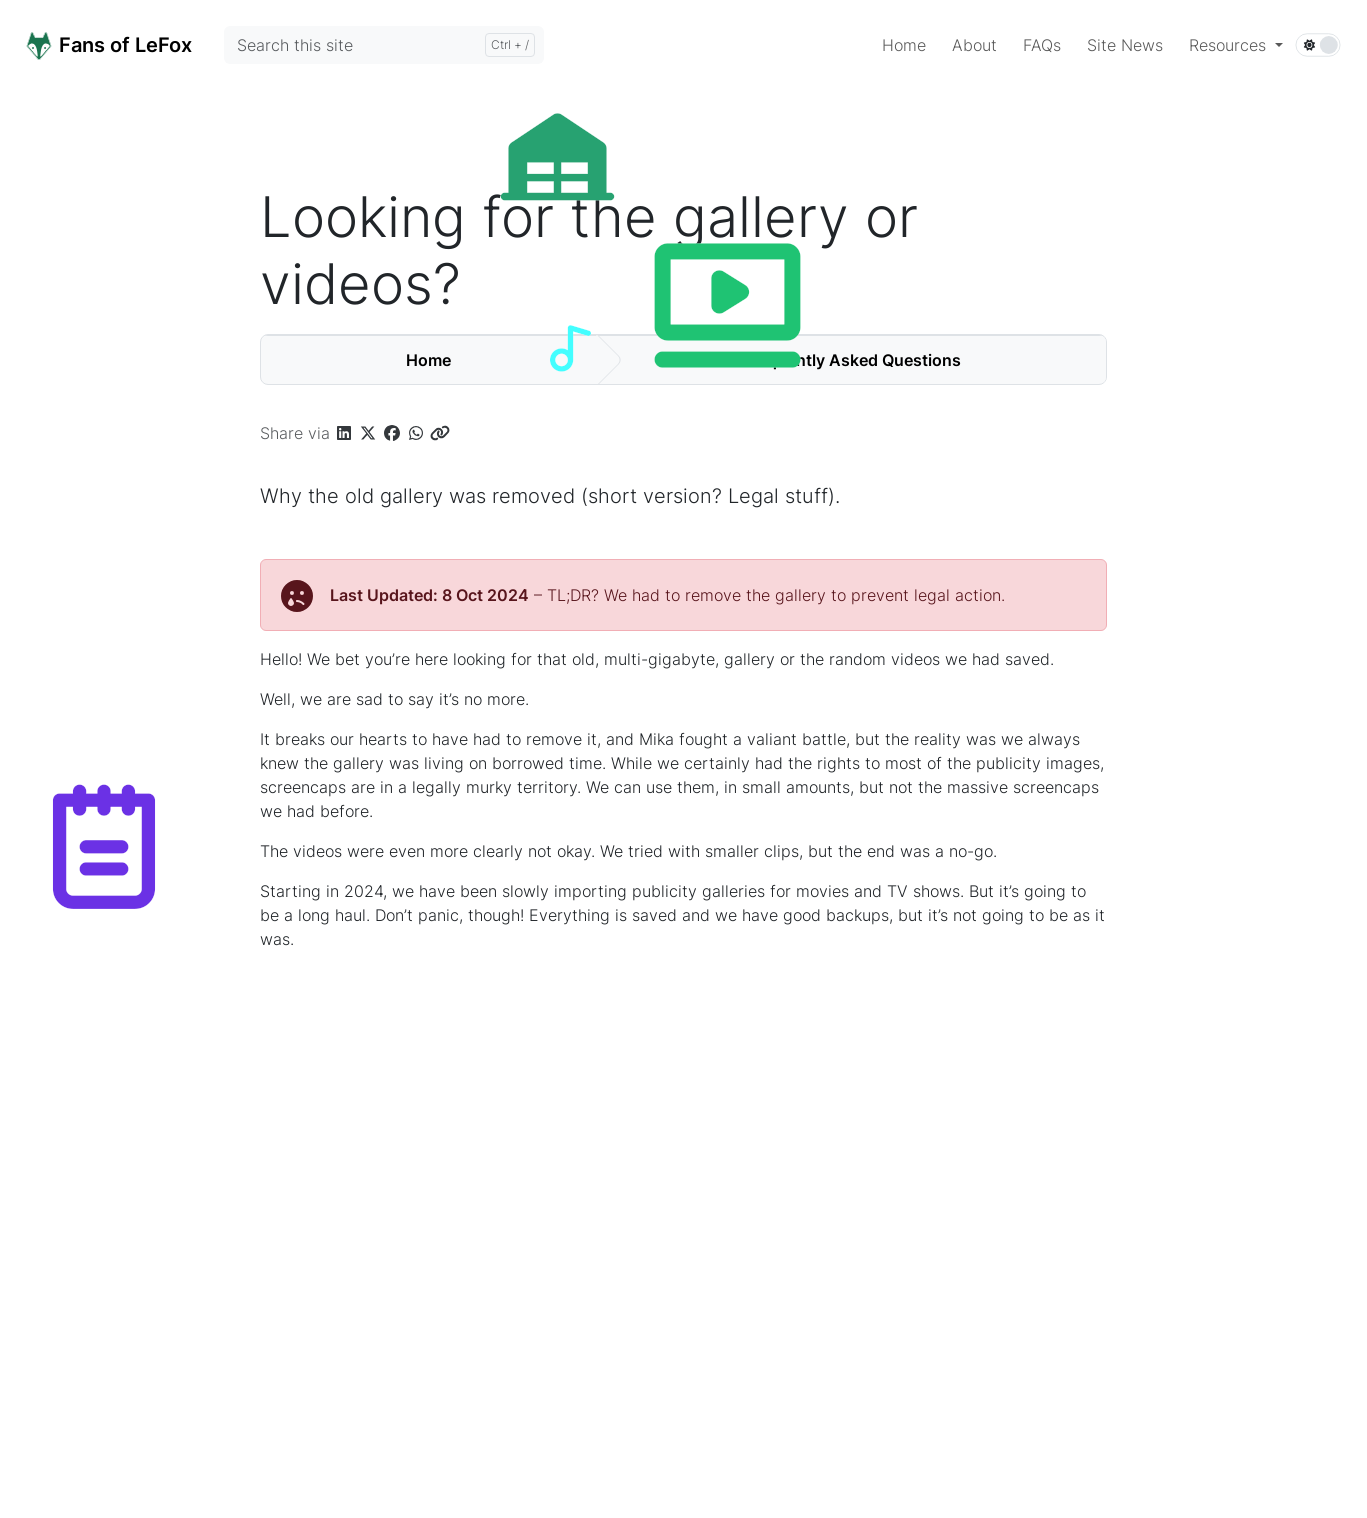 This screenshot has height=1518, width=1367. What do you see at coordinates (557, 162) in the screenshot?
I see `access garage or parking settings` at bounding box center [557, 162].